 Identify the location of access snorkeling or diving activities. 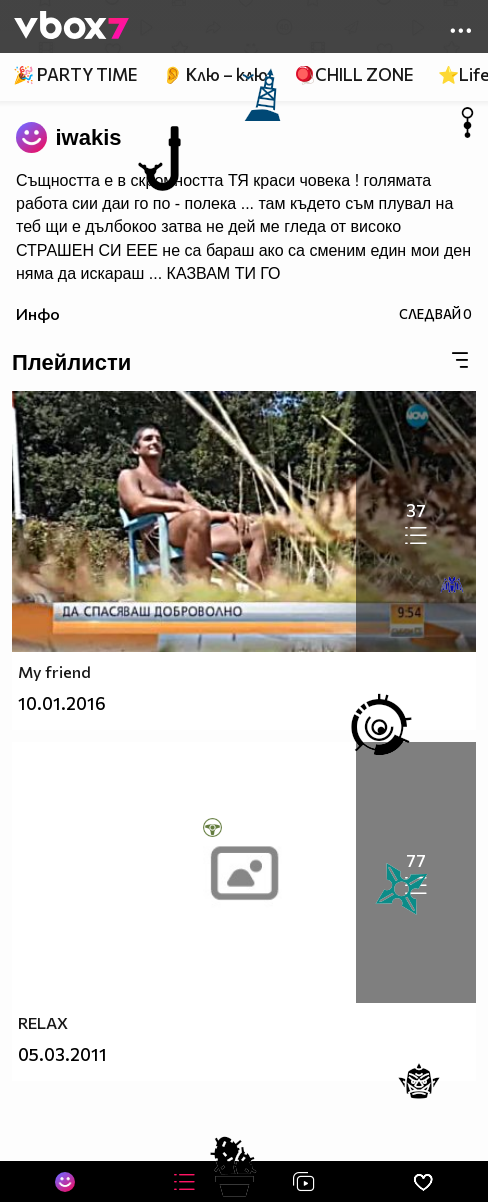
(159, 158).